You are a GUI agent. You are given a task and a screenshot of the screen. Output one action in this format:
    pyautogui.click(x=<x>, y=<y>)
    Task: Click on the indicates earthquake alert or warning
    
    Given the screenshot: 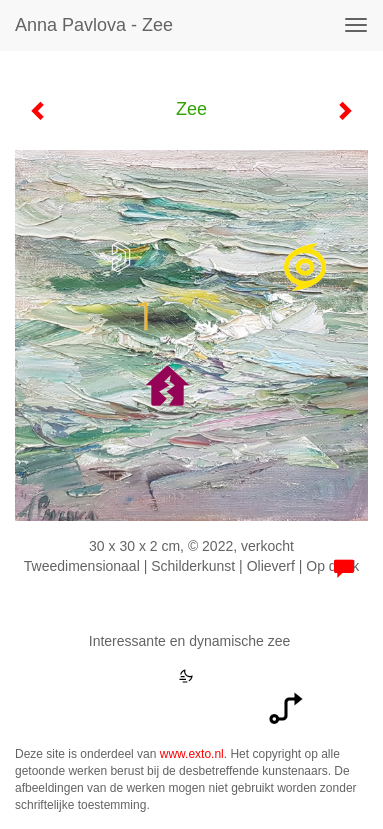 What is the action you would take?
    pyautogui.click(x=167, y=387)
    